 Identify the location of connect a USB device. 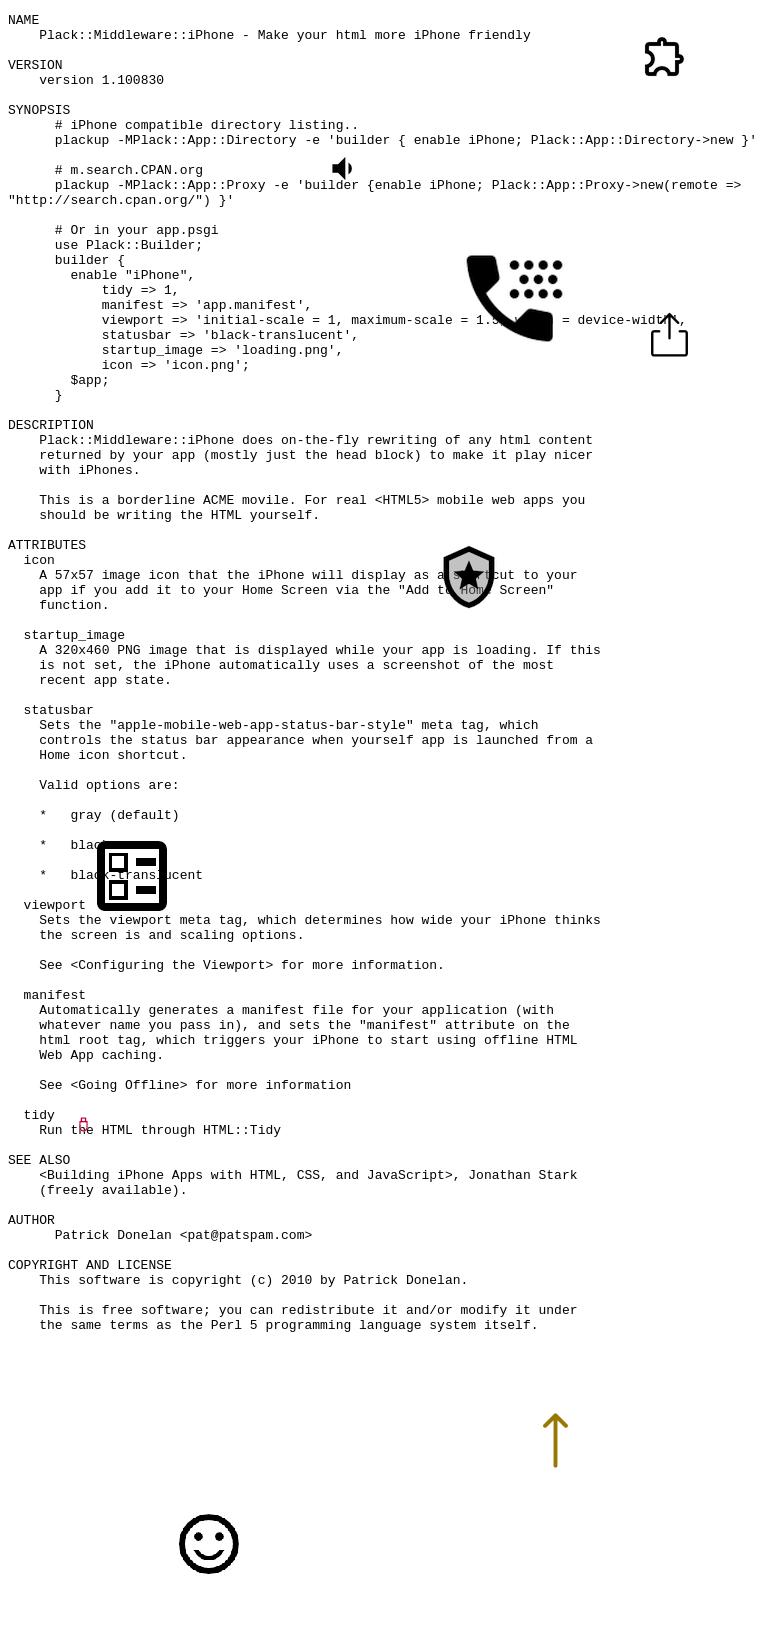
(83, 1124).